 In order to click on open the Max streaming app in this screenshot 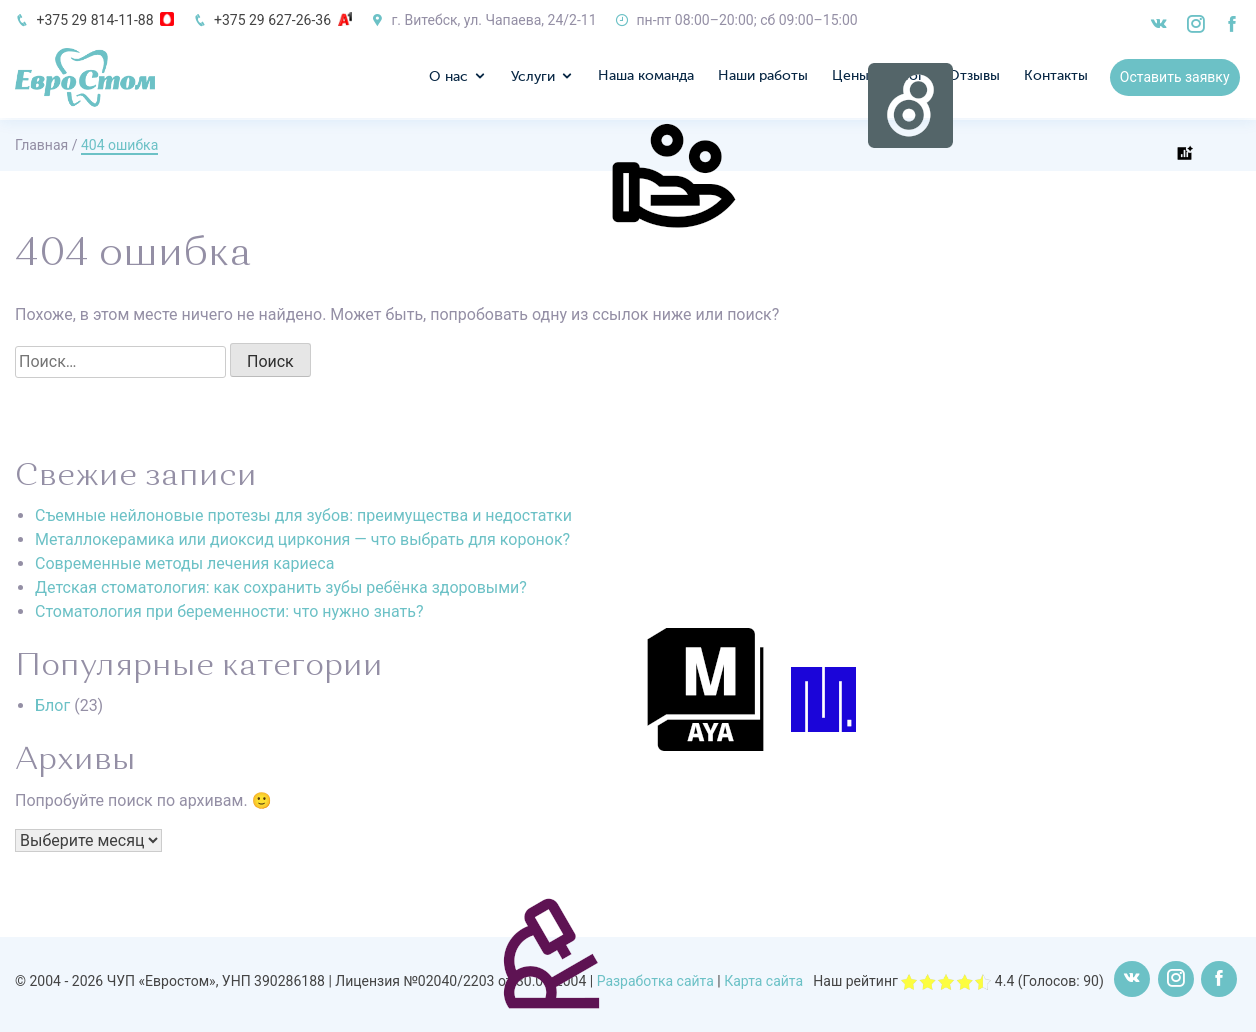, I will do `click(910, 105)`.